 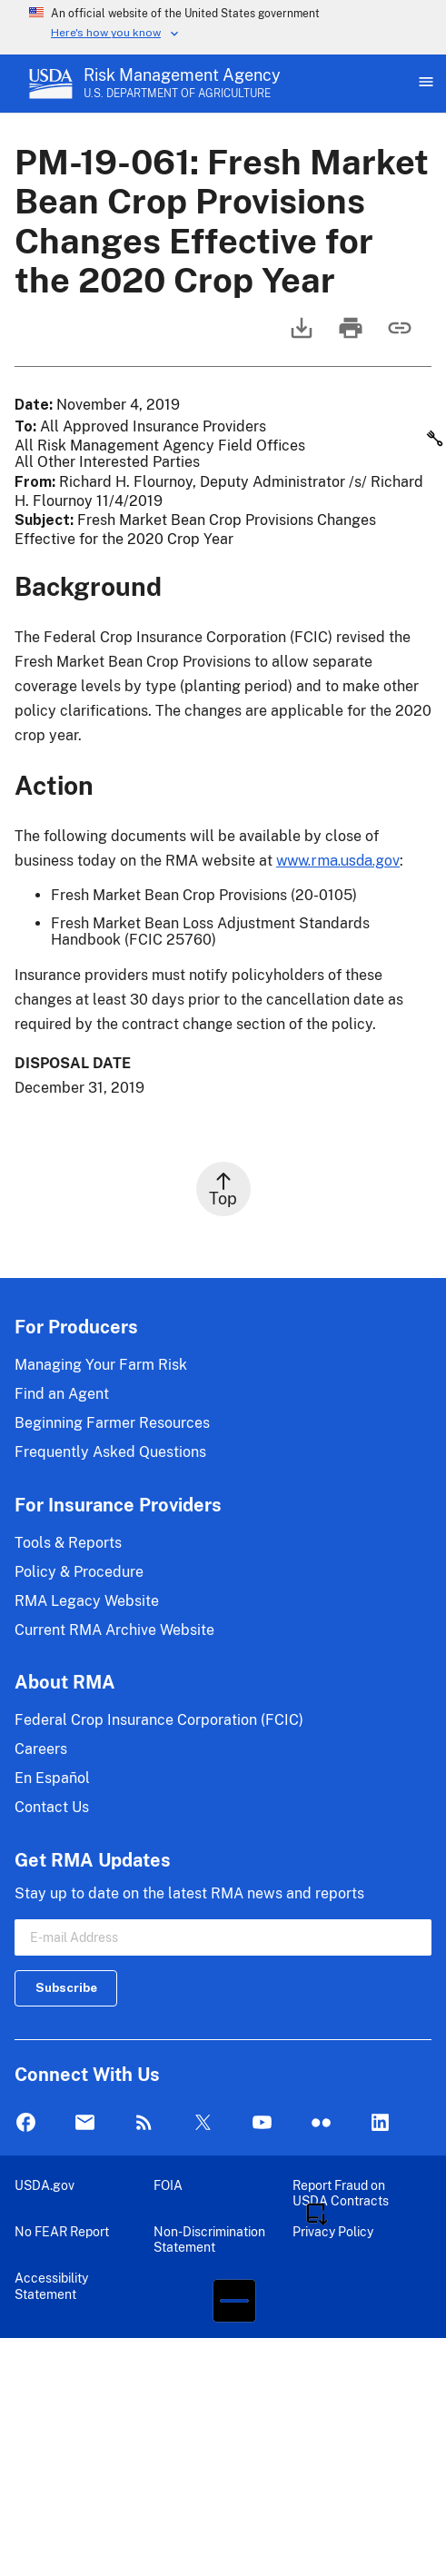 I want to click on decrease quantity or value, so click(x=234, y=2301).